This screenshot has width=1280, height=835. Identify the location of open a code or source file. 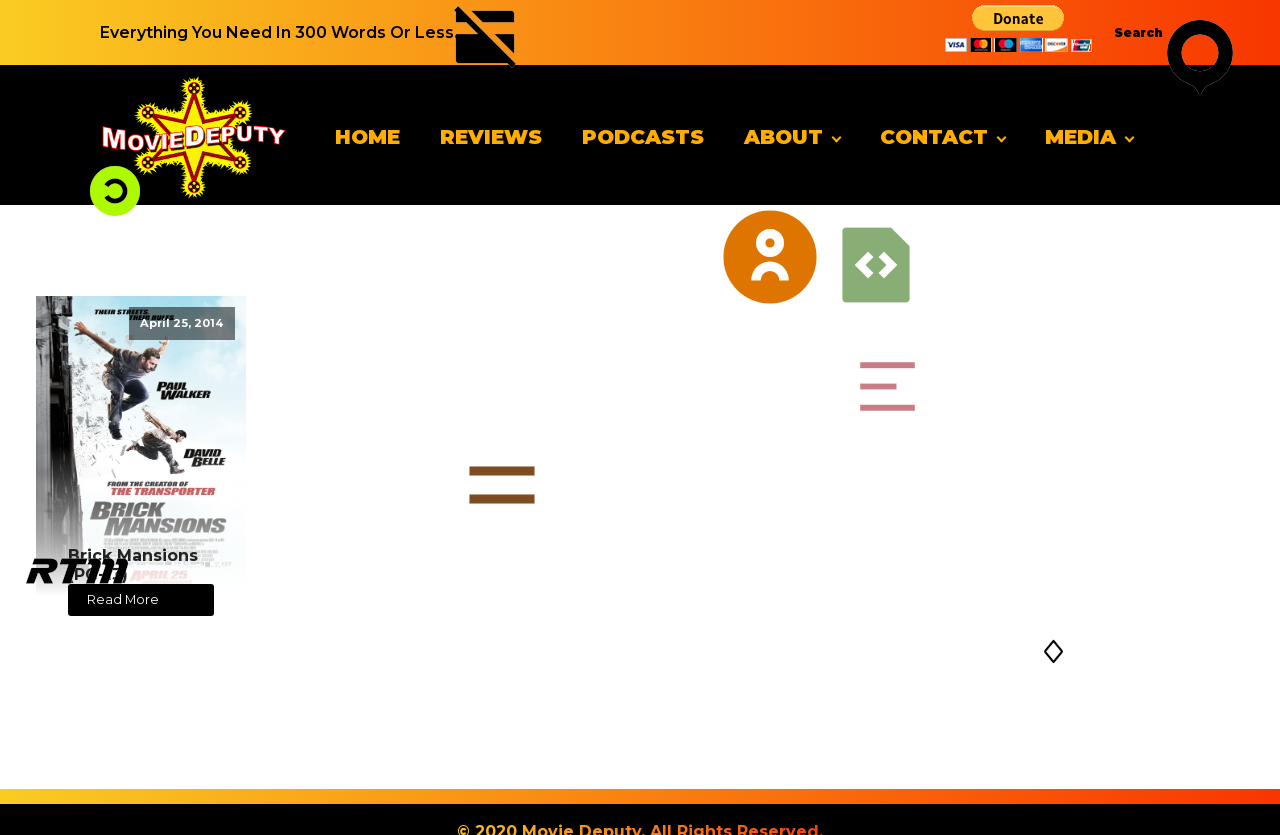
(876, 265).